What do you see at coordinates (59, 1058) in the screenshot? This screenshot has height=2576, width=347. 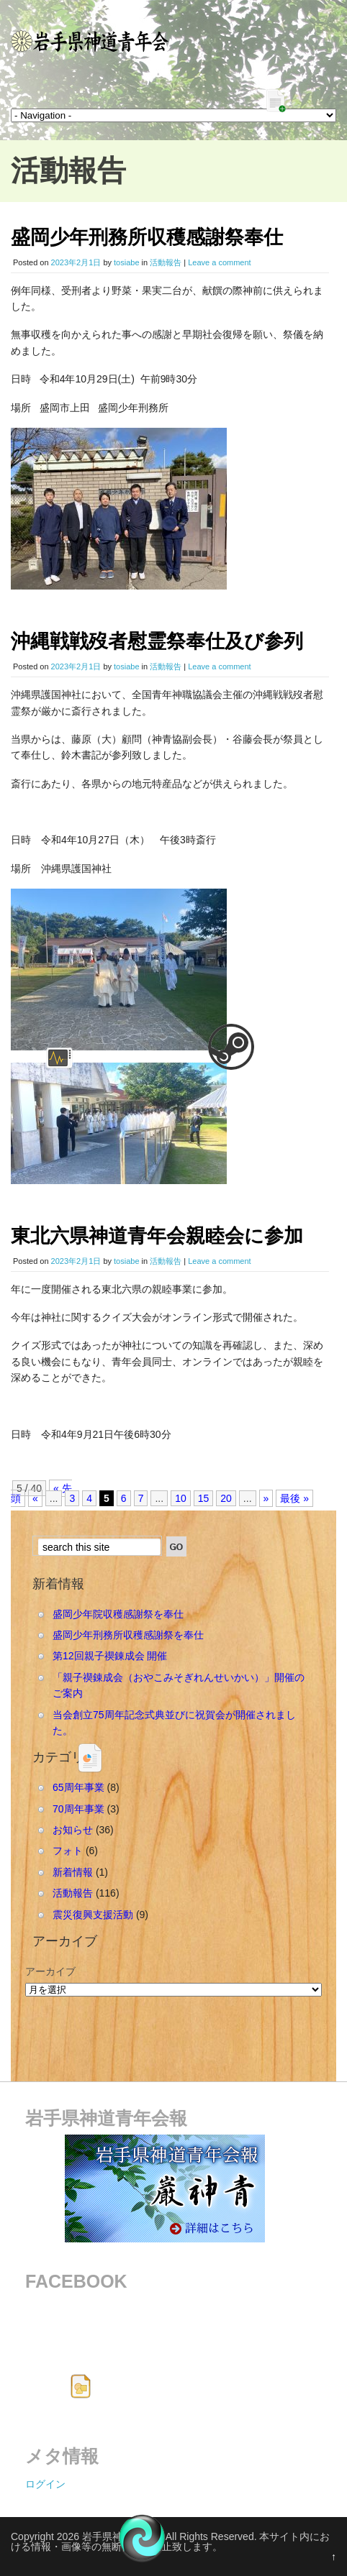 I see `launch htop system monitor application` at bounding box center [59, 1058].